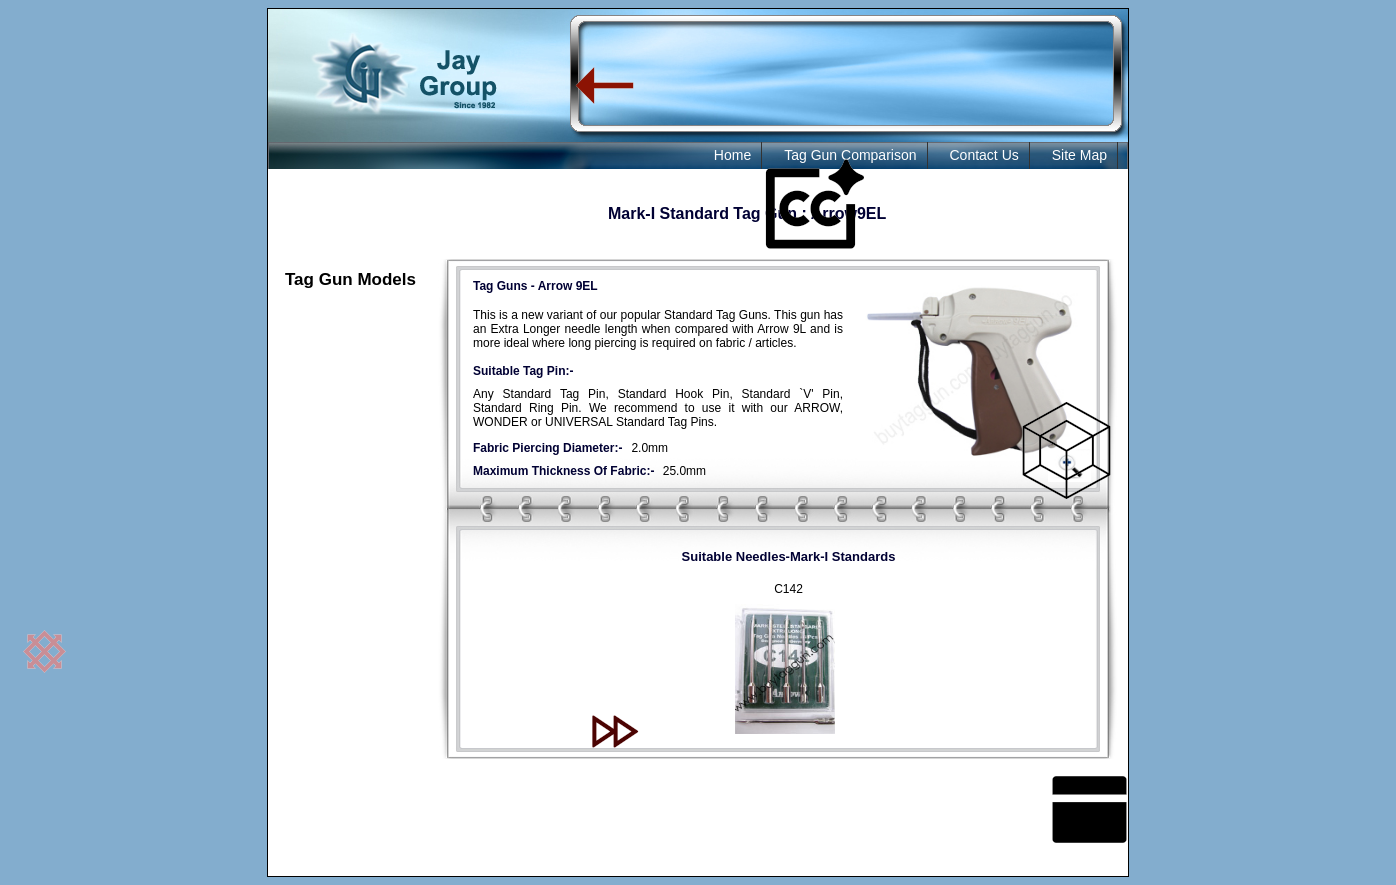  I want to click on enable AI-powered closed captions, so click(810, 208).